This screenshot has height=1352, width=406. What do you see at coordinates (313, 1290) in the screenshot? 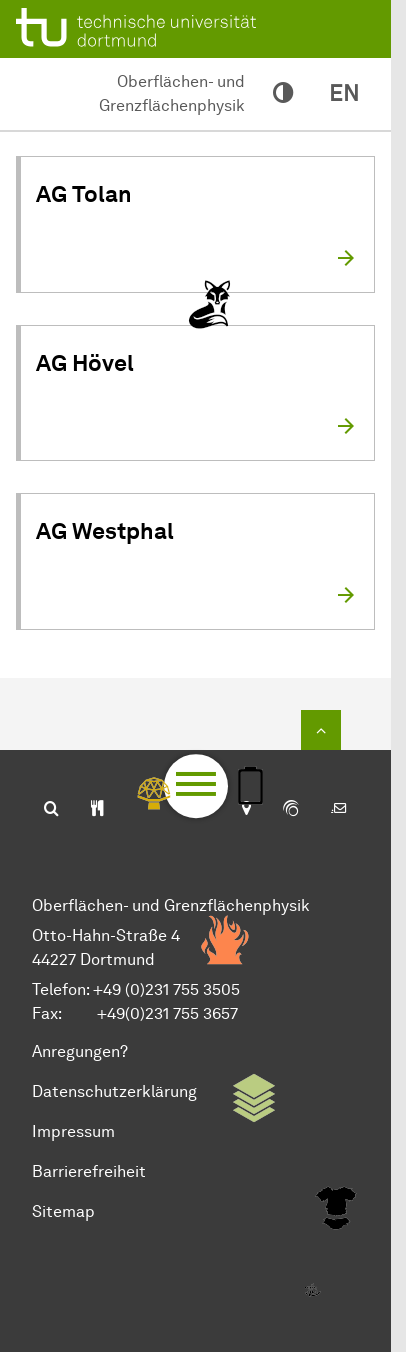
I see `access navigation or mapping tools` at bounding box center [313, 1290].